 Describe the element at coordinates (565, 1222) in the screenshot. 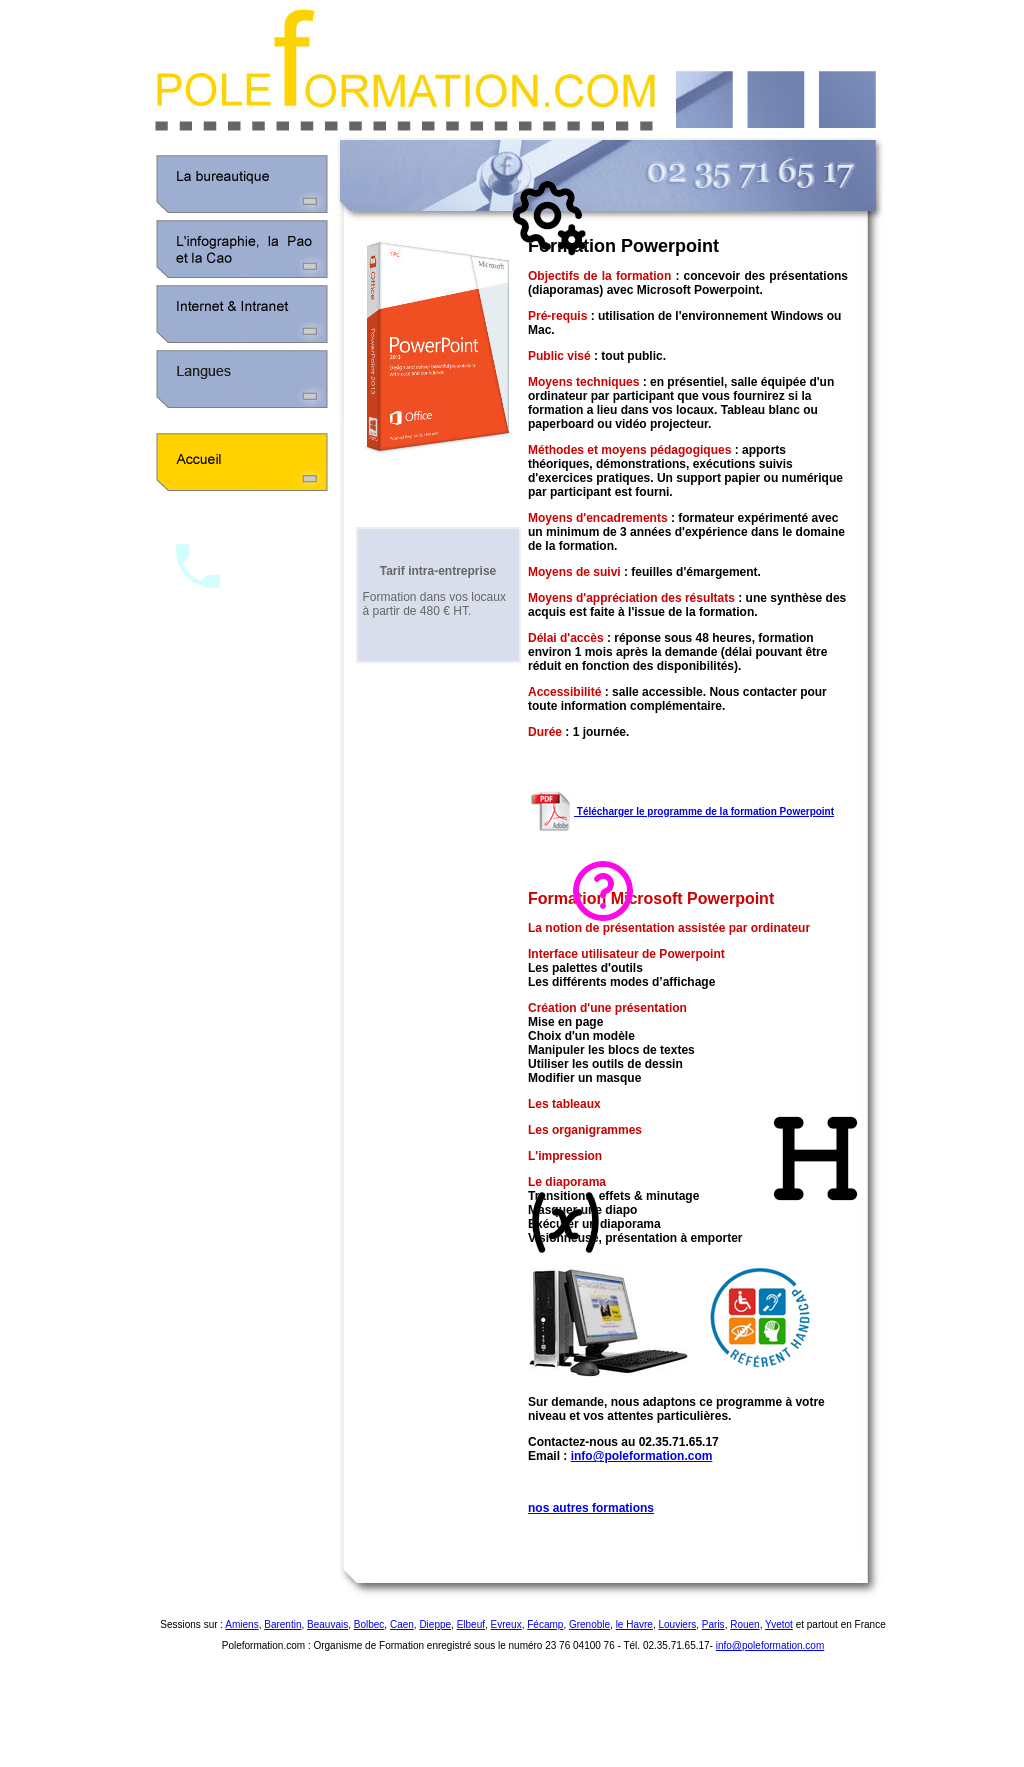

I see `represents a variable or dynamic value in code` at that location.